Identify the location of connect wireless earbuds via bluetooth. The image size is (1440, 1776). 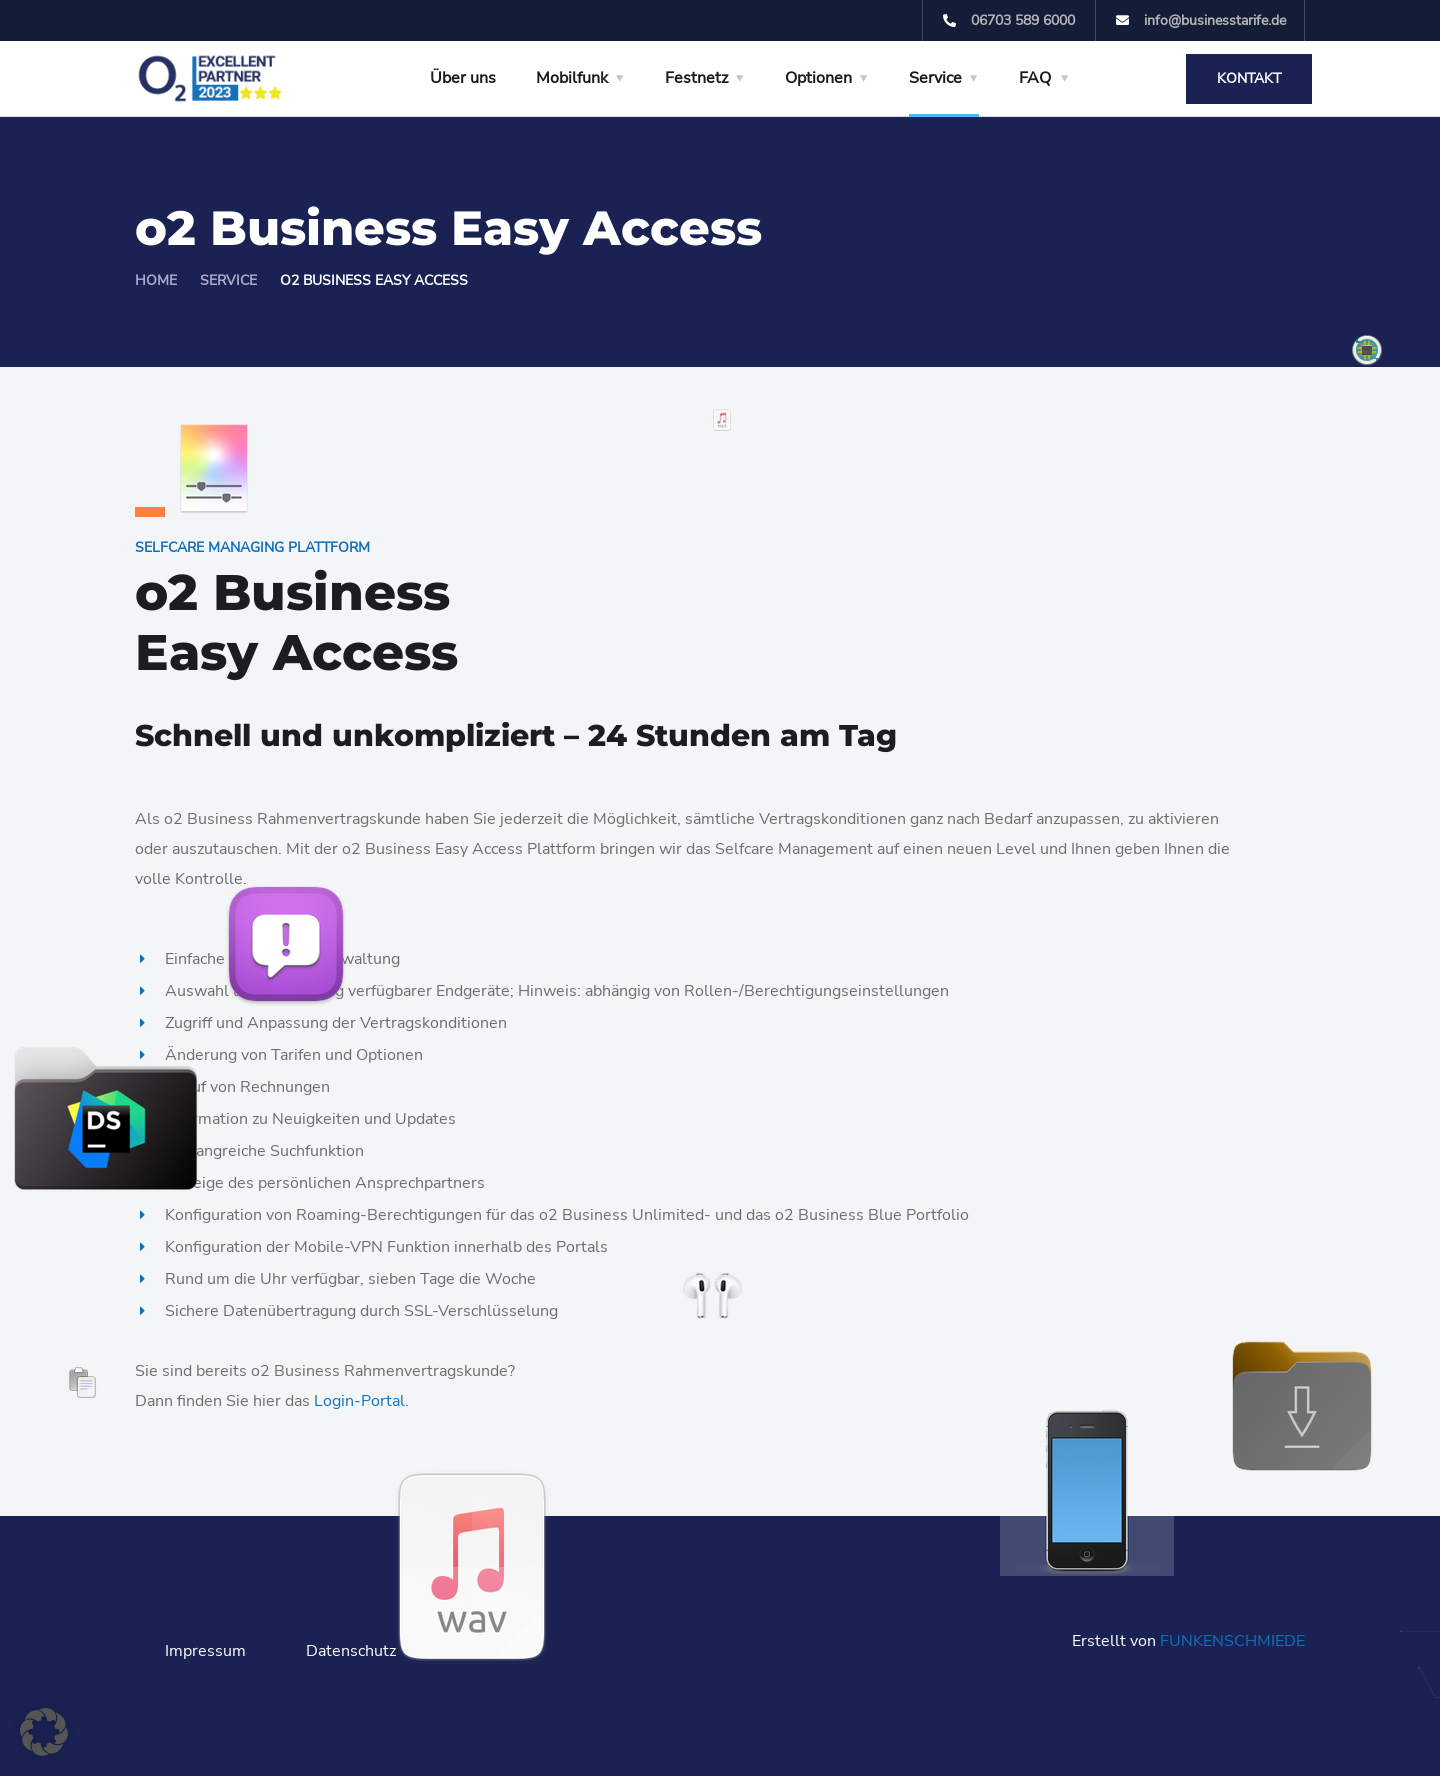
(712, 1296).